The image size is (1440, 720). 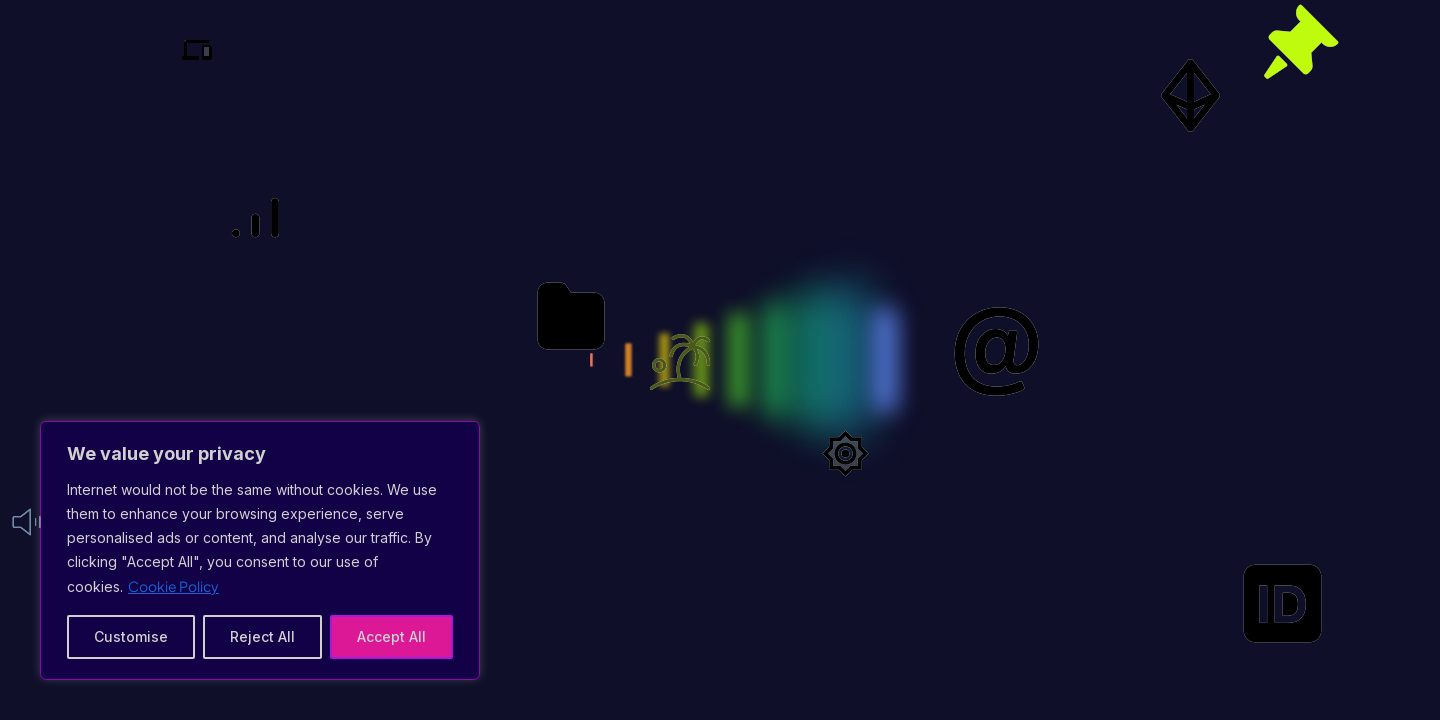 I want to click on increase or adjust volume, so click(x=26, y=522).